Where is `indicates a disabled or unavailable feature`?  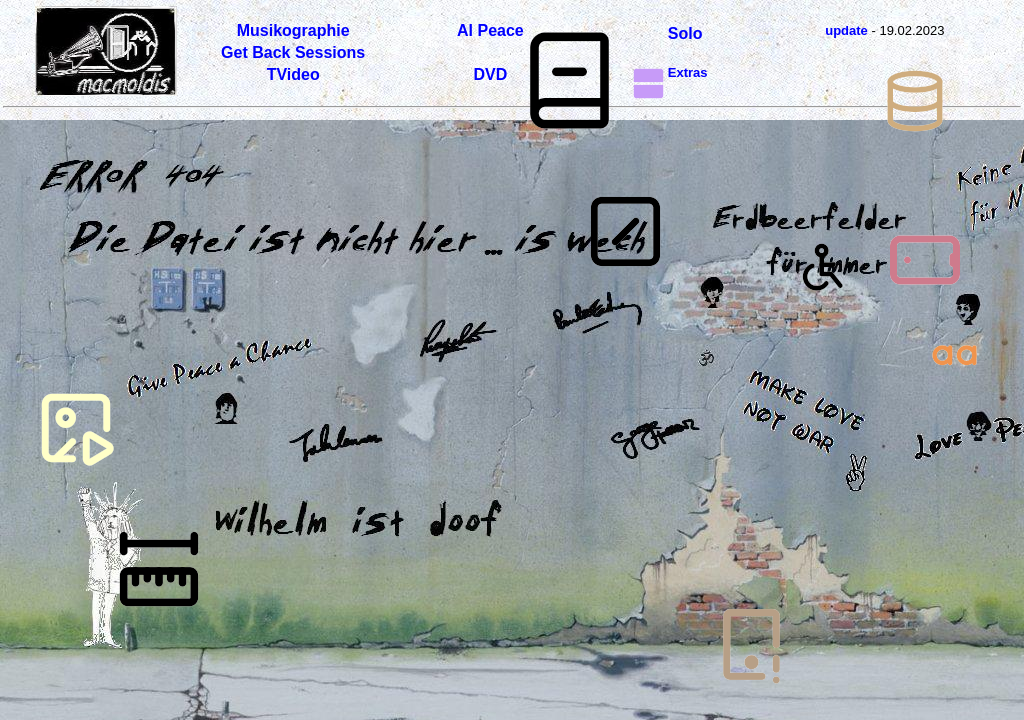 indicates a disabled or unavailable feature is located at coordinates (625, 231).